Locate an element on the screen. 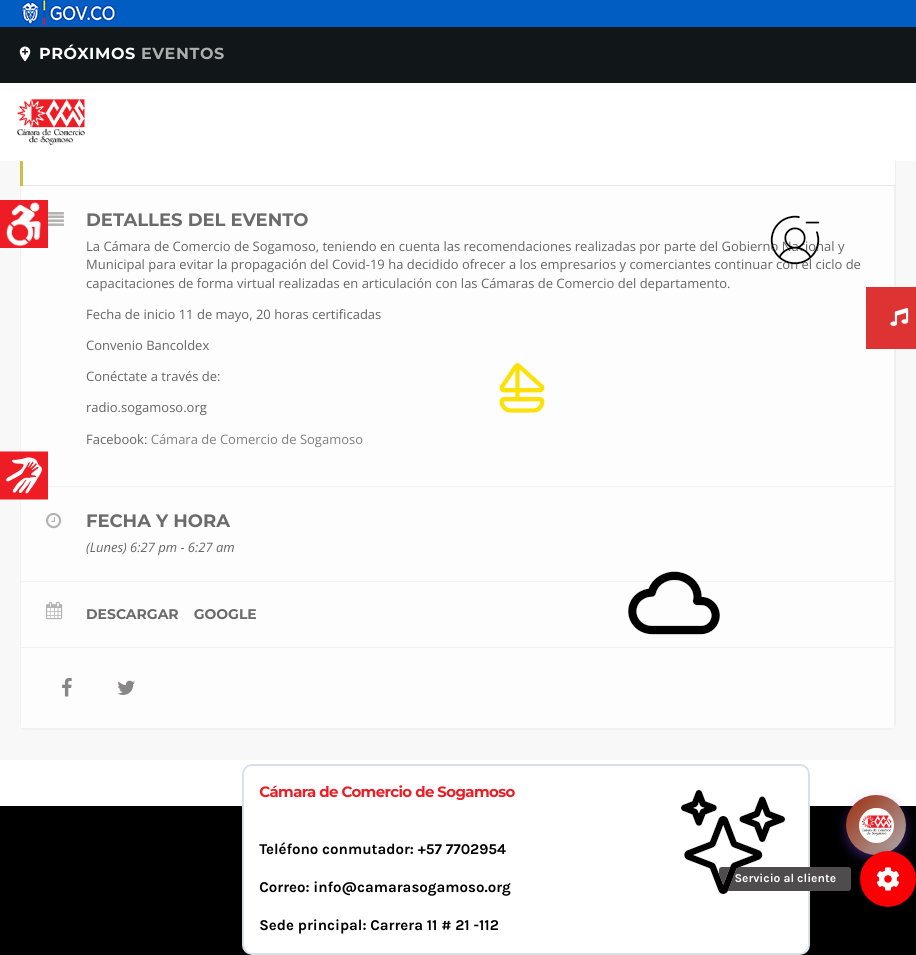 Image resolution: width=916 pixels, height=955 pixels. access sailing or boating features is located at coordinates (522, 388).